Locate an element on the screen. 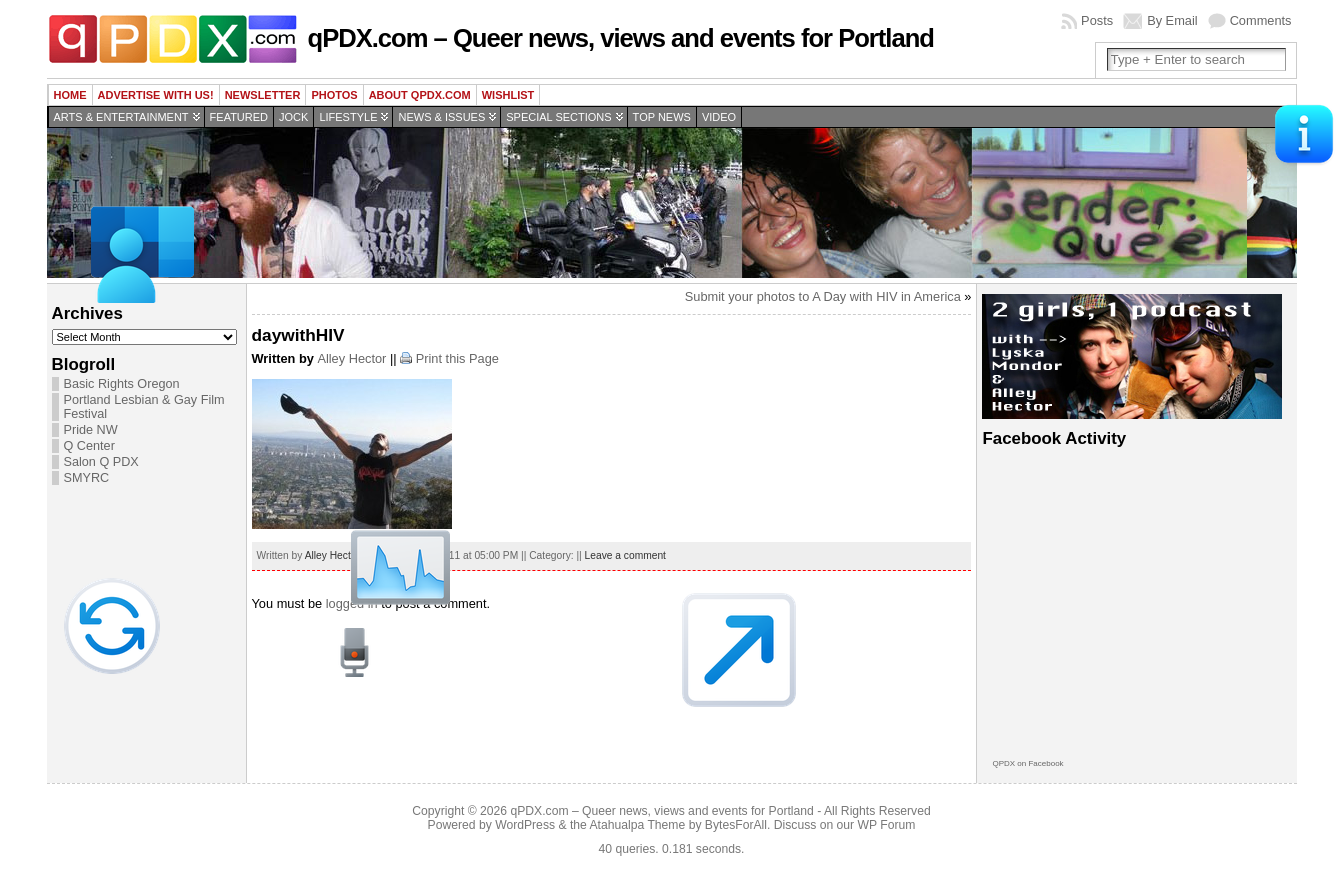  open ibus input method settings is located at coordinates (1304, 134).